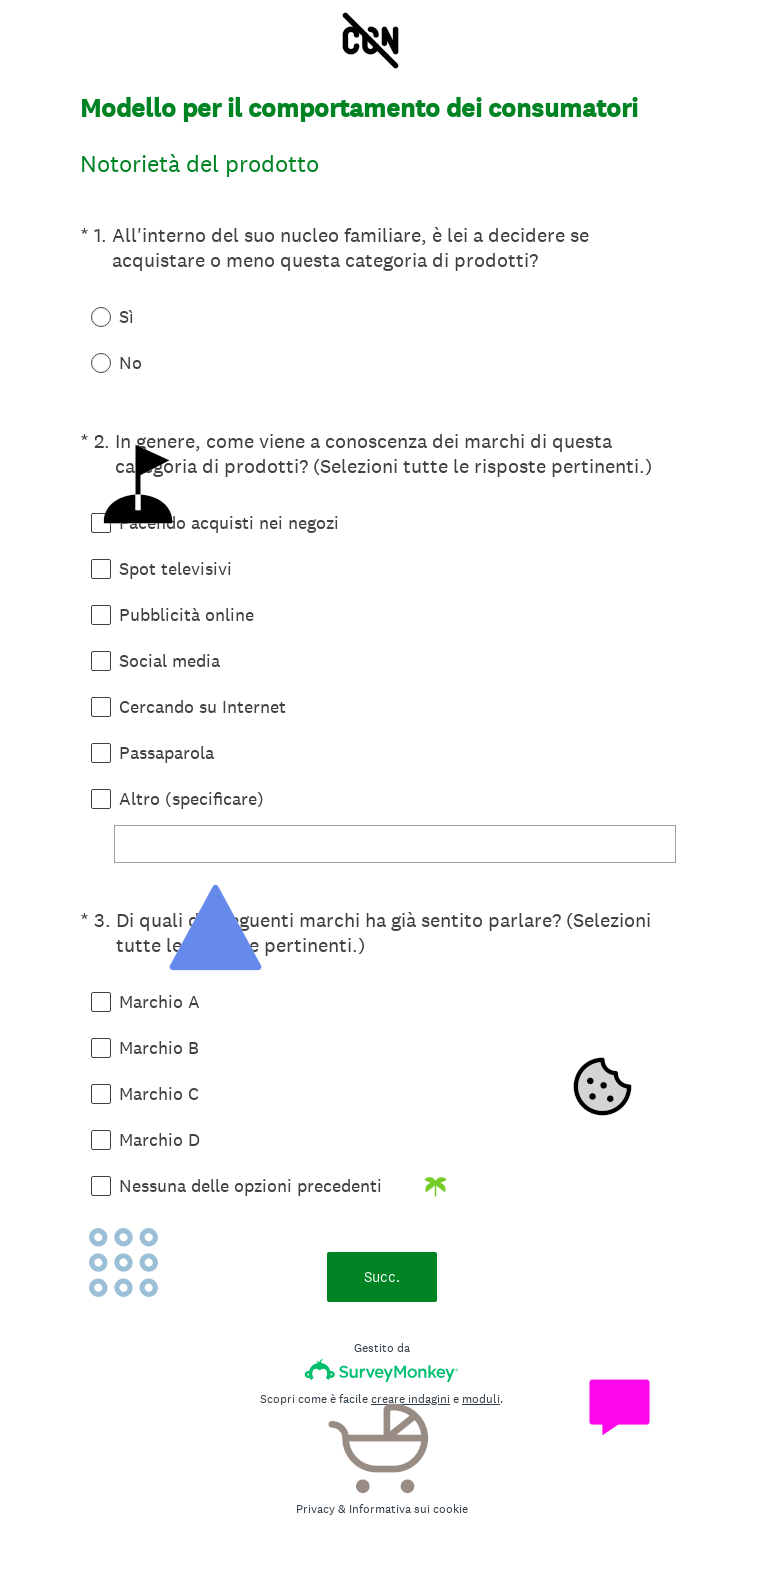  I want to click on view golf course or club information, so click(138, 484).